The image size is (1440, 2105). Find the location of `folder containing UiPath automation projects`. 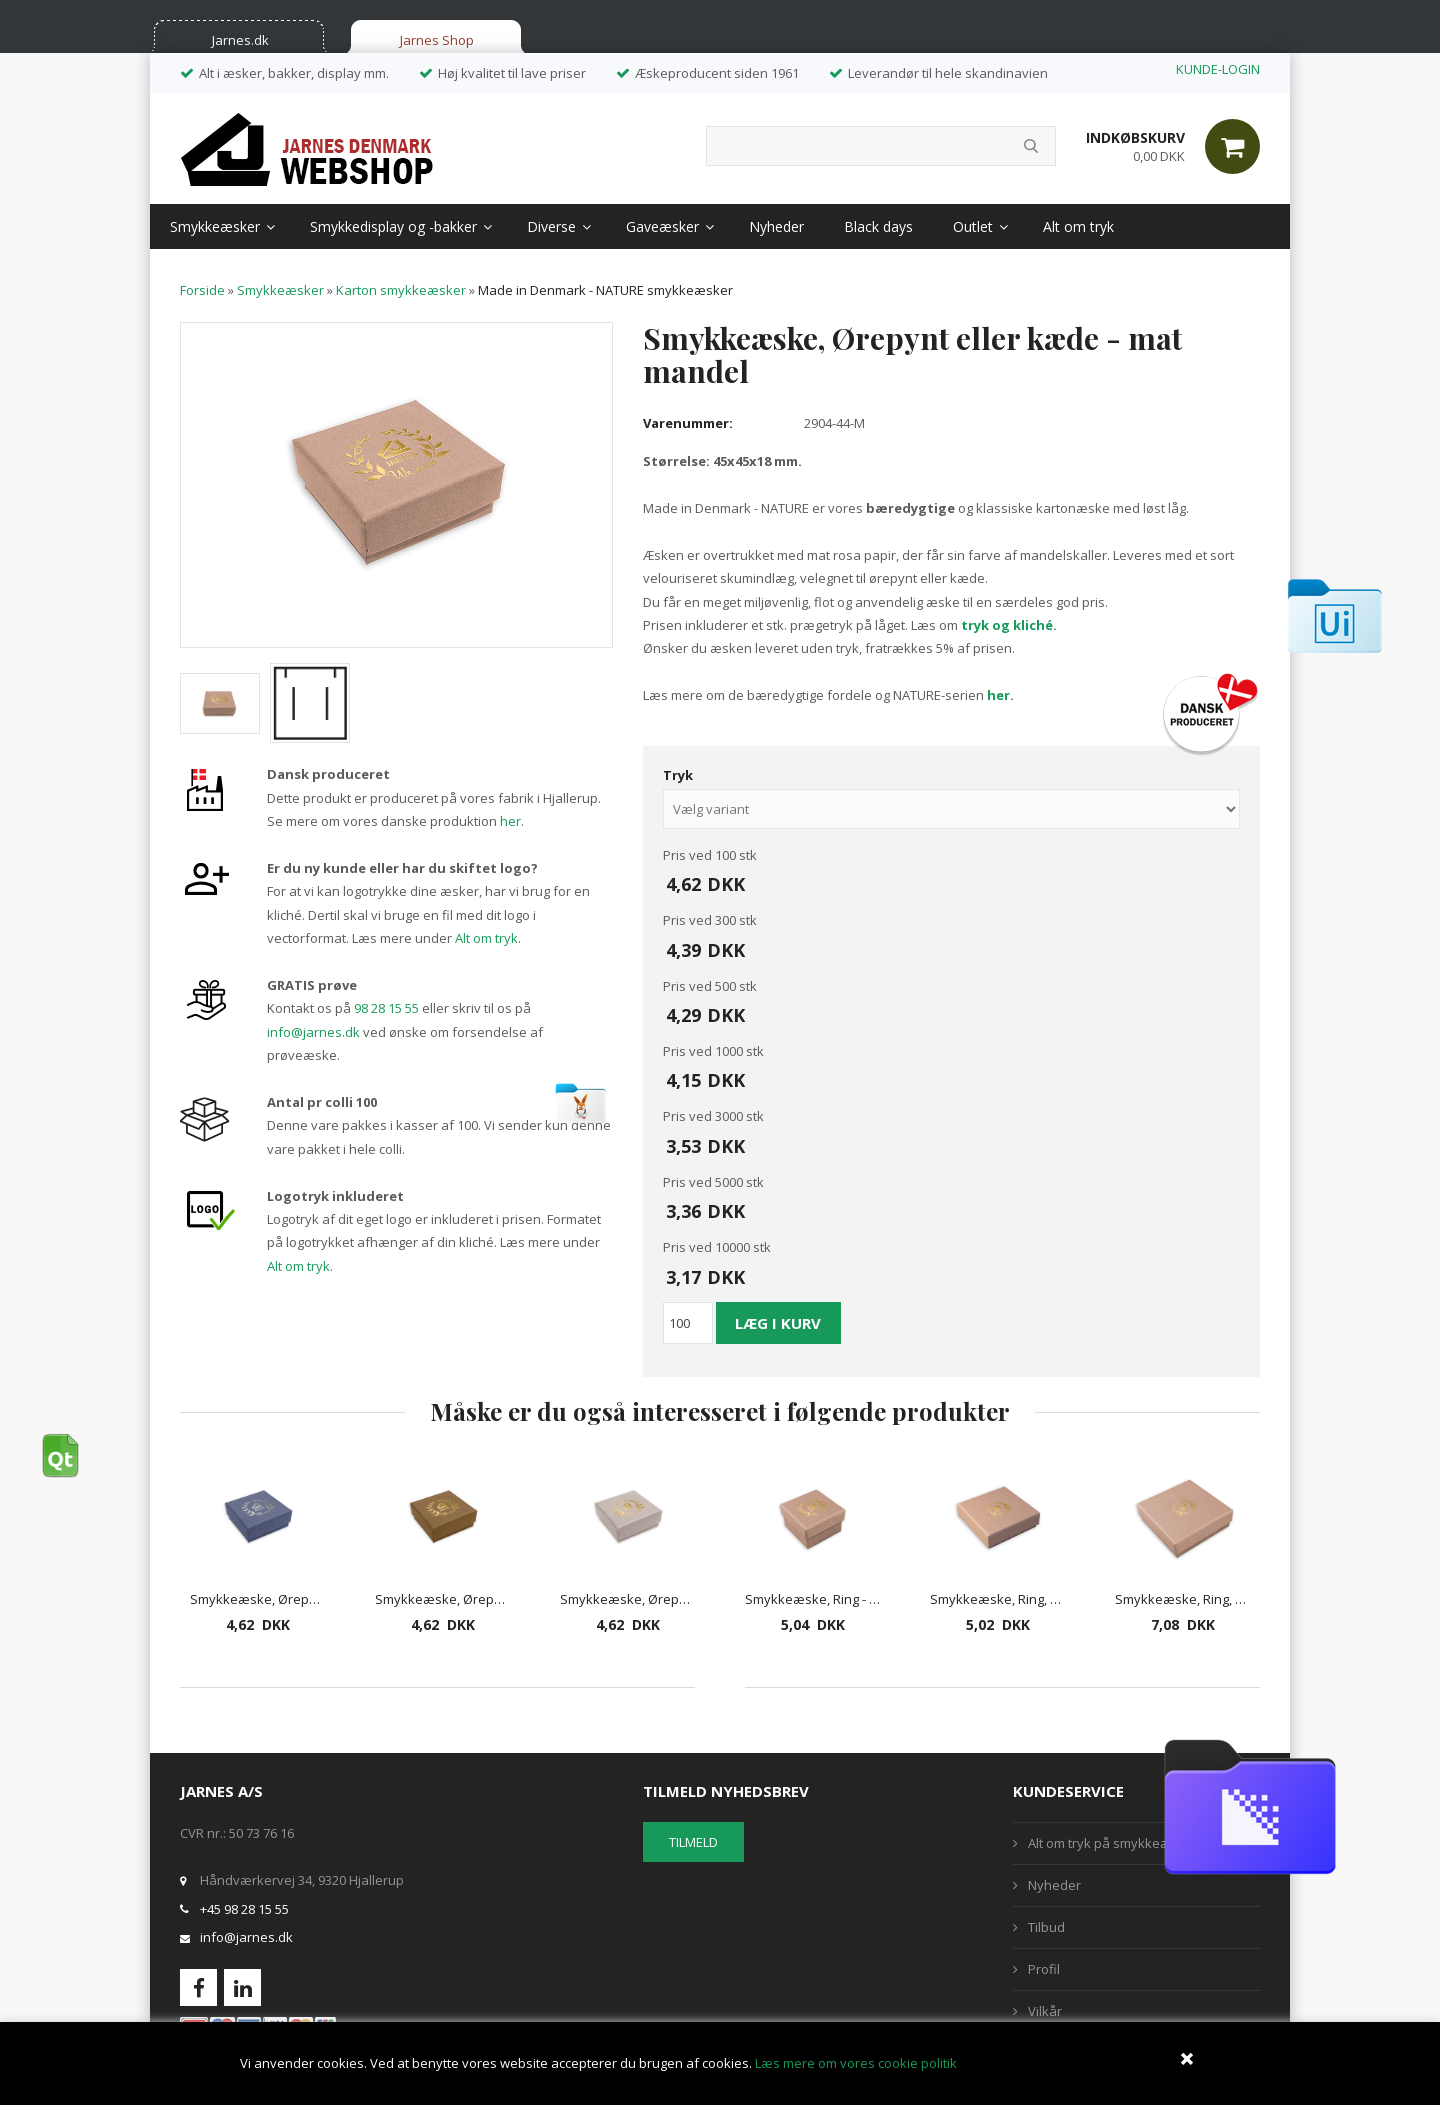

folder containing UiPath automation projects is located at coordinates (1334, 618).